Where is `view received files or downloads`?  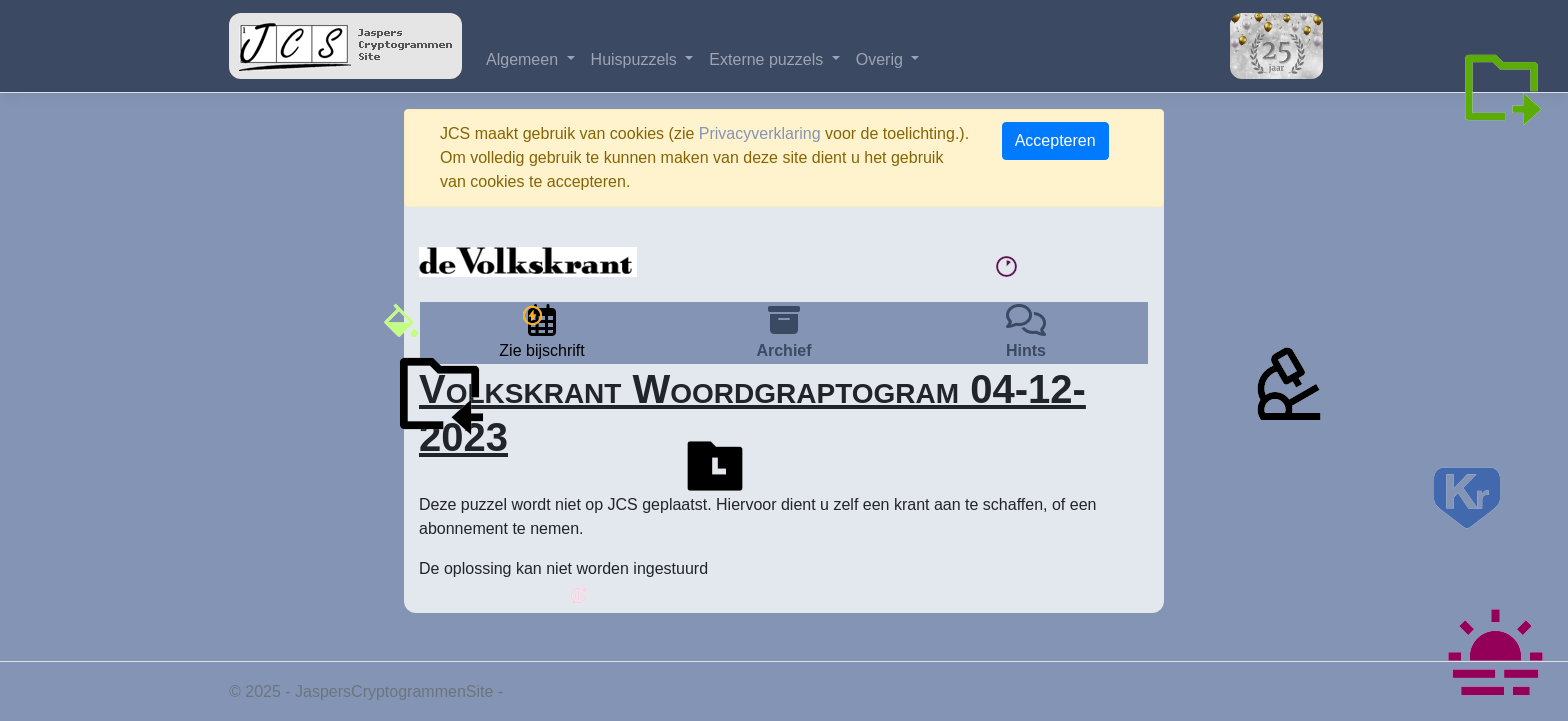 view received files or downloads is located at coordinates (439, 393).